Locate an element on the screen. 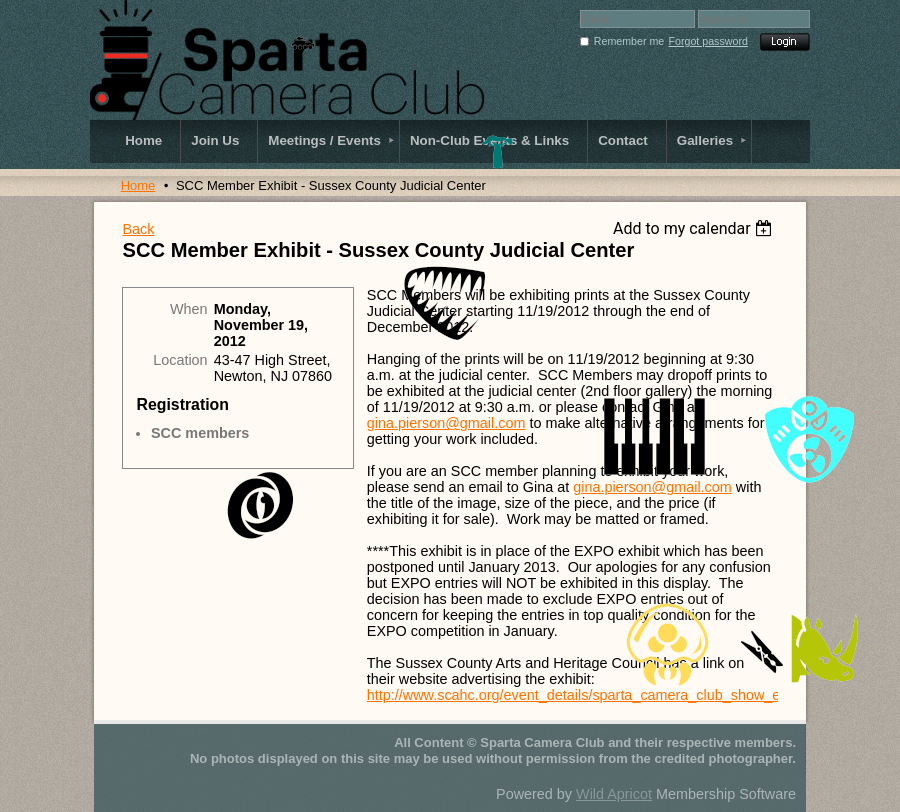  select a monster or creature type in a game is located at coordinates (444, 301).